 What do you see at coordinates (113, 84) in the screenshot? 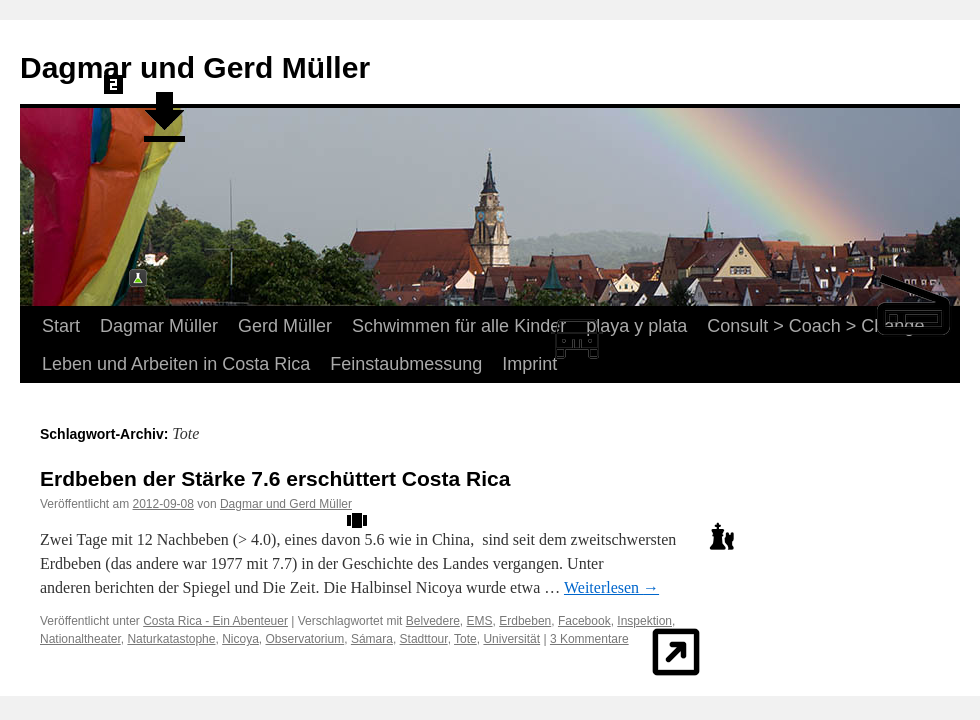
I see `select option number two` at bounding box center [113, 84].